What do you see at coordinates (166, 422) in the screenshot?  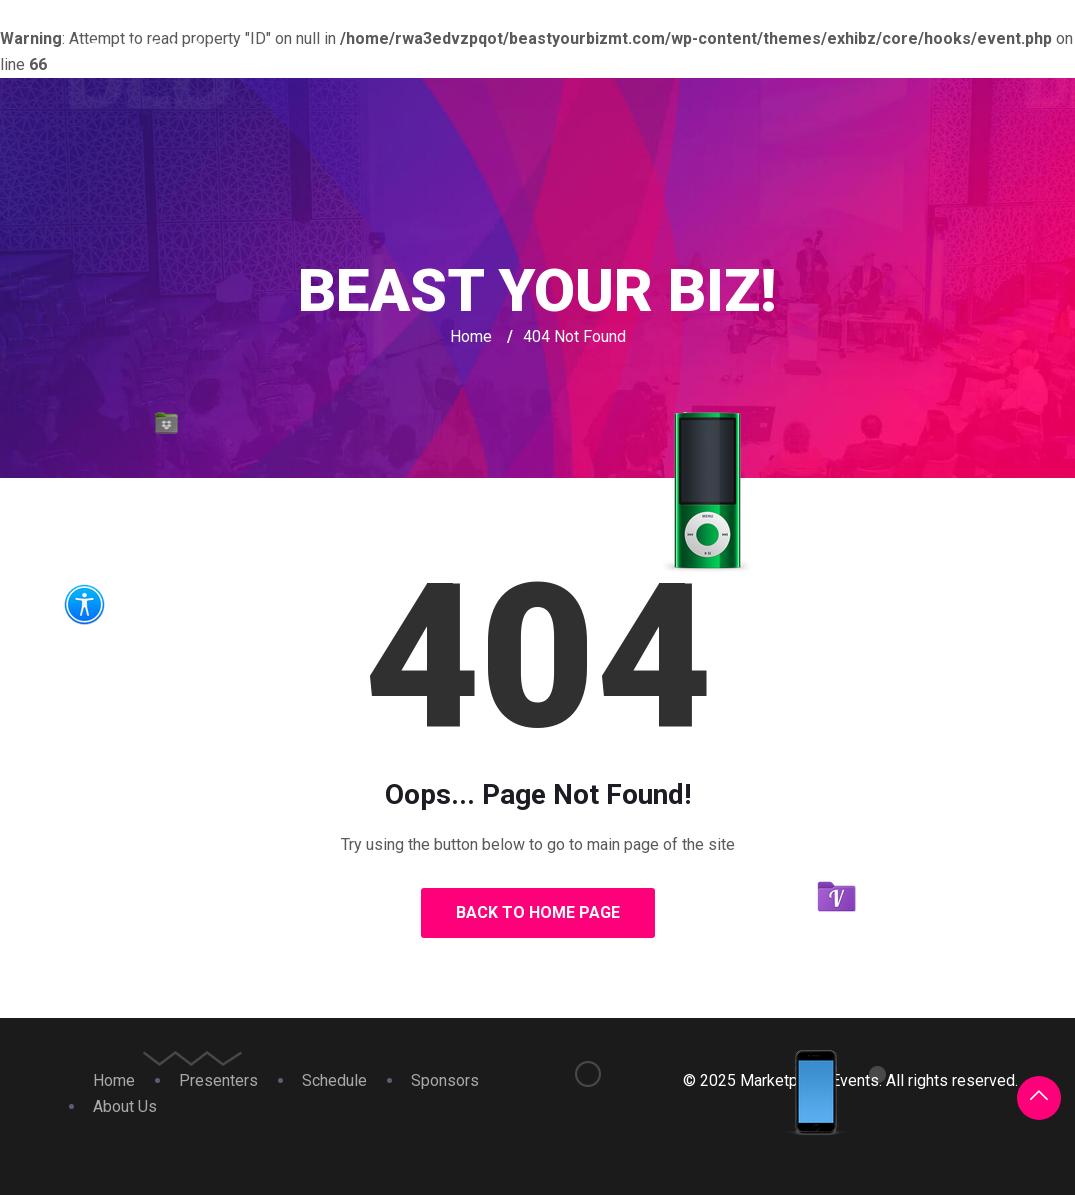 I see `open your Dropbox folder` at bounding box center [166, 422].